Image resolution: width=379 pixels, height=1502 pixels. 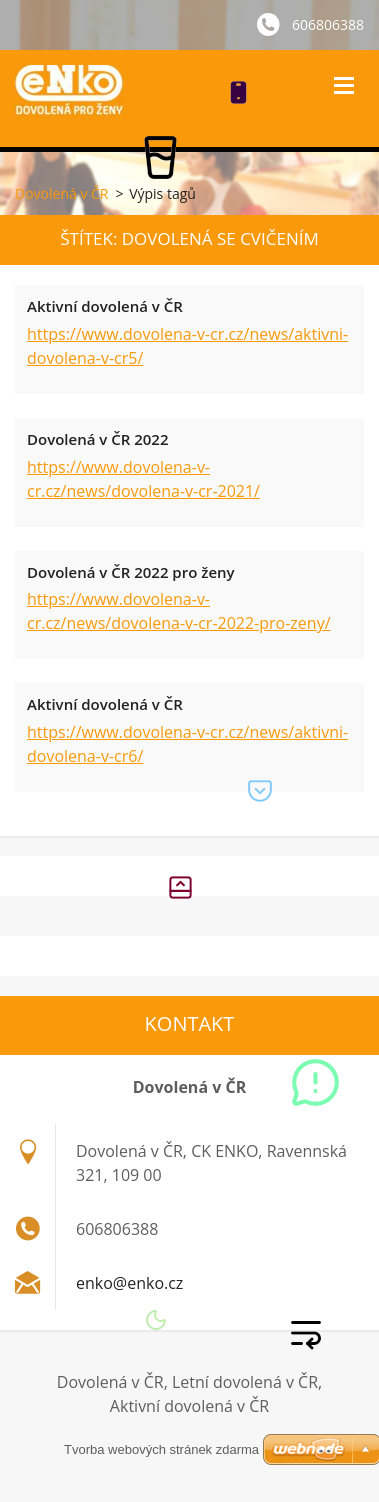 I want to click on save to pocket for later reading, so click(x=260, y=791).